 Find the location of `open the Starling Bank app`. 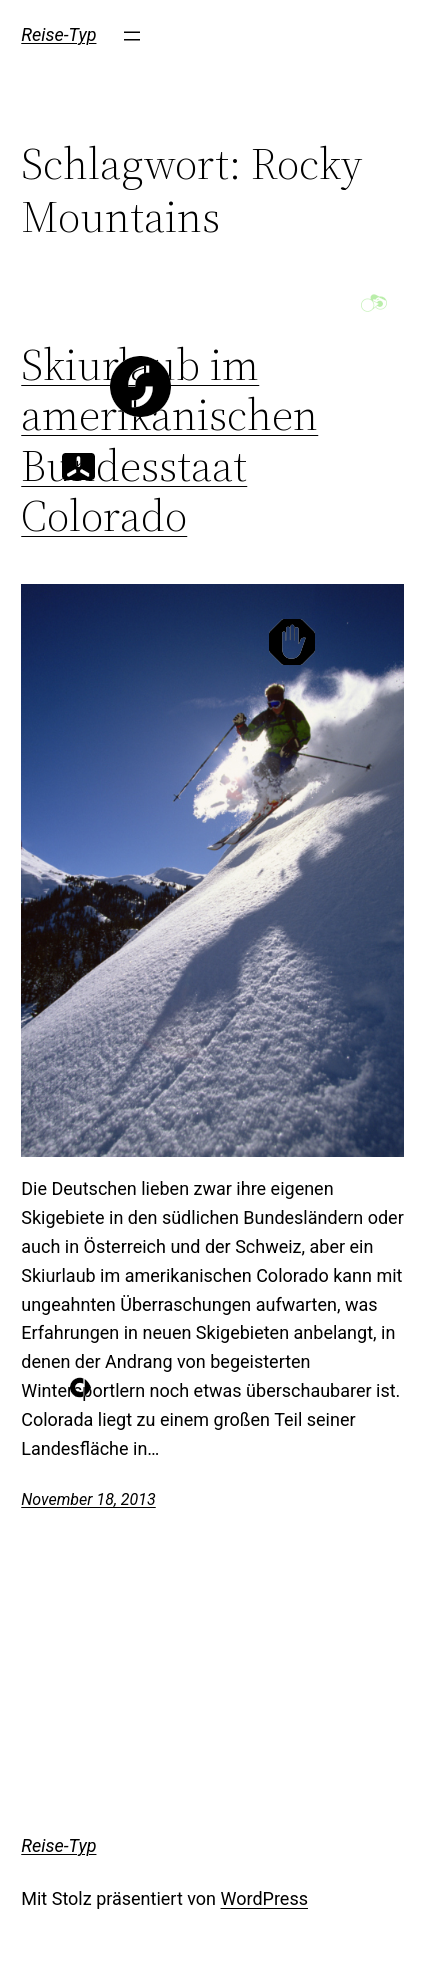

open the Starling Bank app is located at coordinates (140, 386).